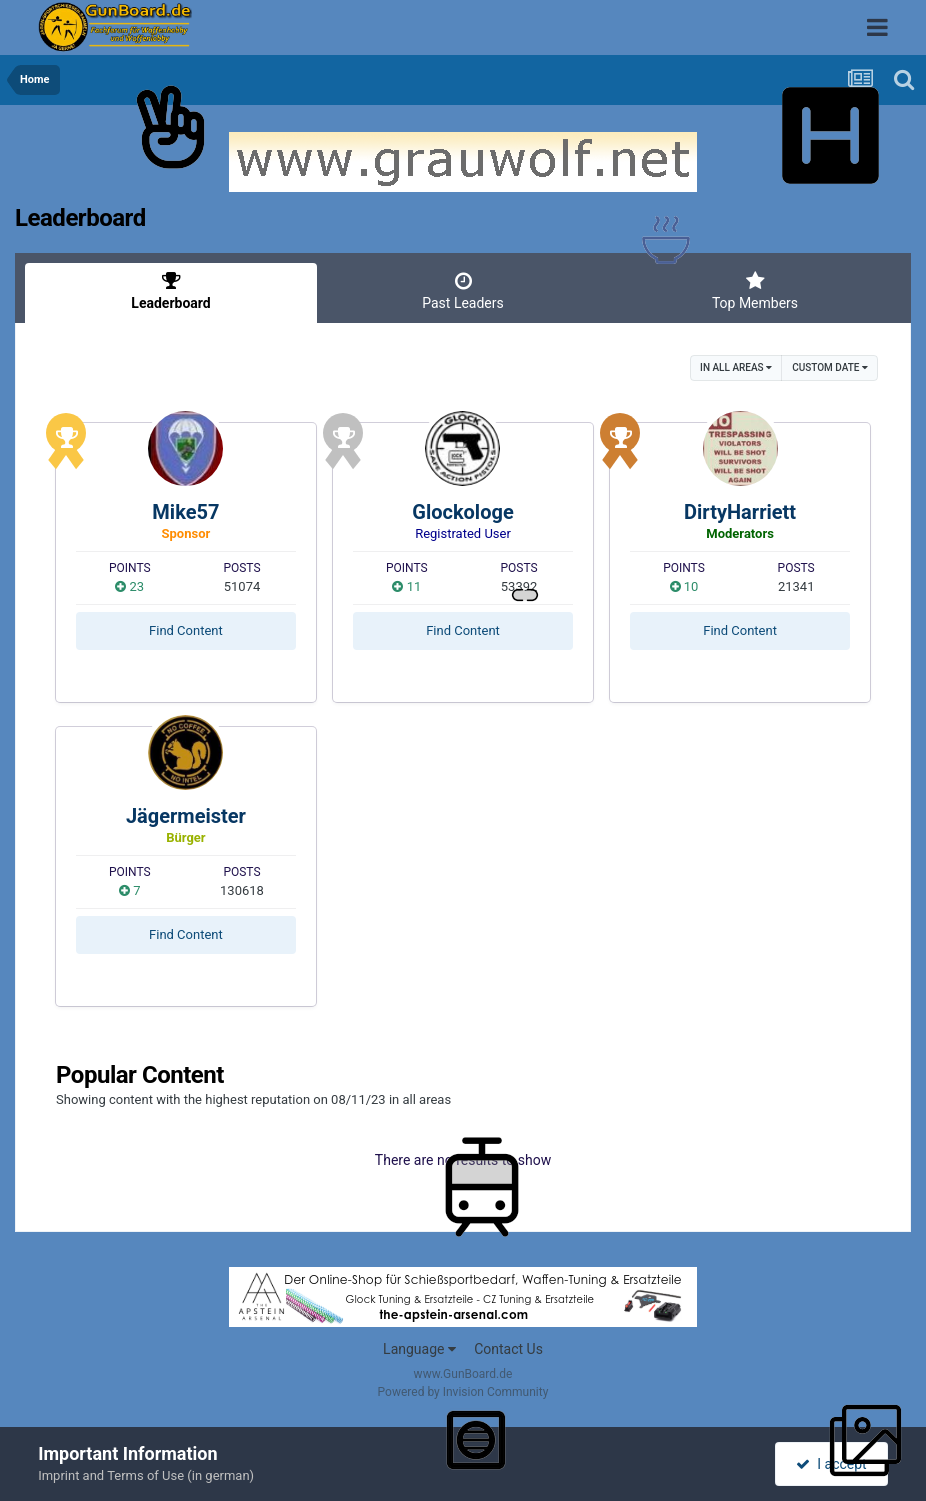 The width and height of the screenshot is (926, 1501). What do you see at coordinates (482, 1187) in the screenshot?
I see `view tram or streetcar routes` at bounding box center [482, 1187].